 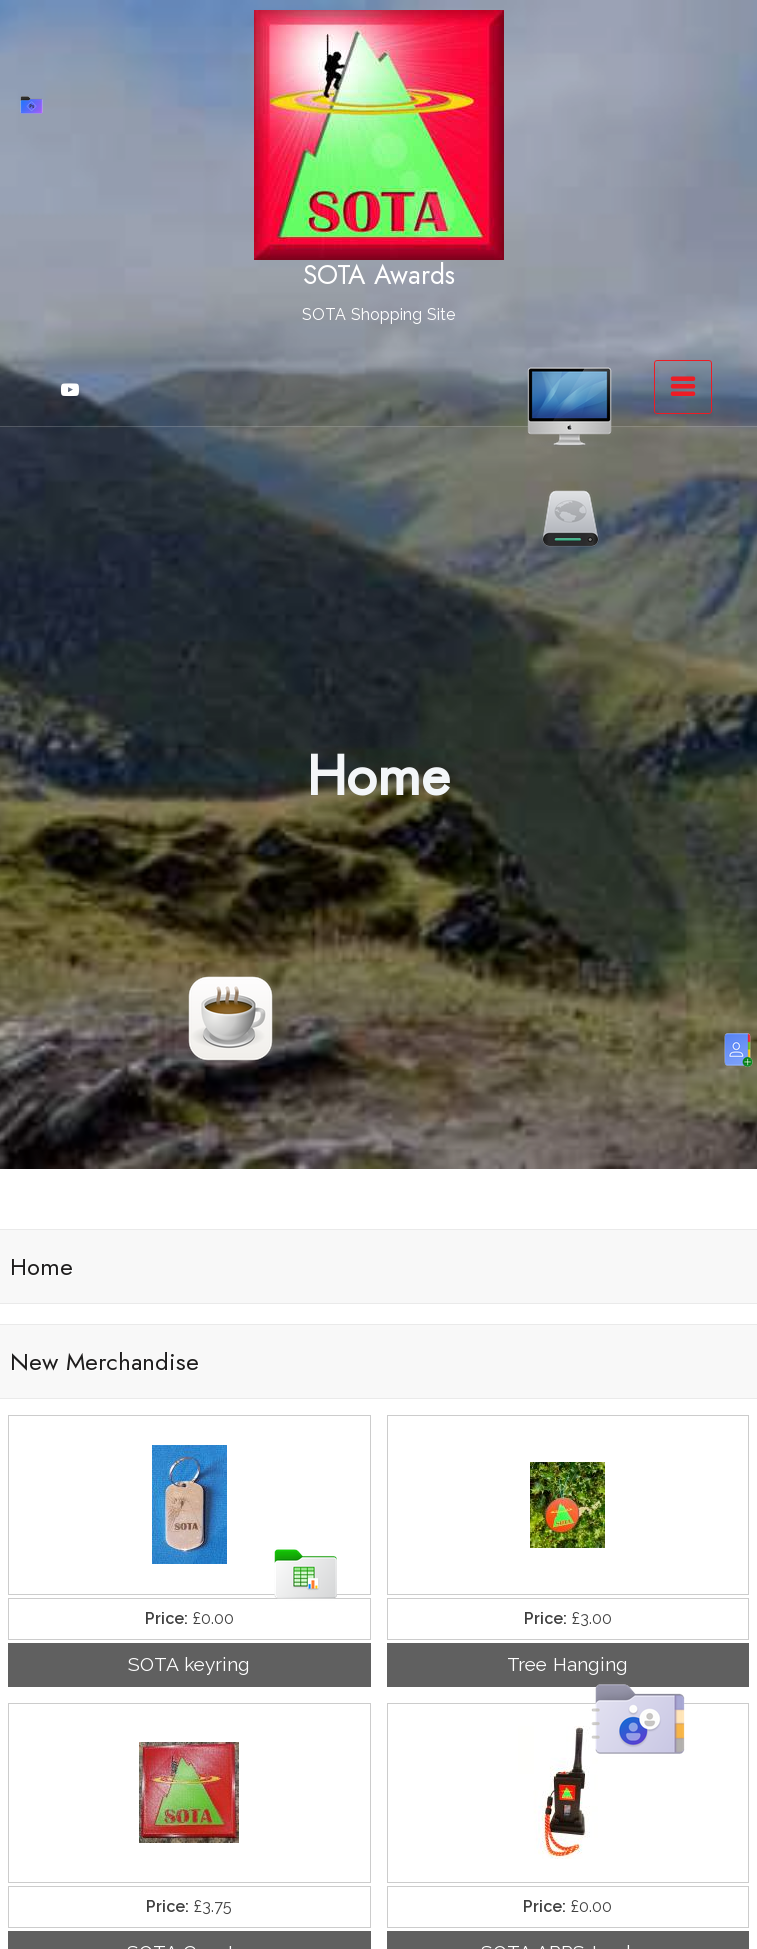 What do you see at coordinates (305, 1575) in the screenshot?
I see `open folder containing LibreOffice Calc spreadsheets` at bounding box center [305, 1575].